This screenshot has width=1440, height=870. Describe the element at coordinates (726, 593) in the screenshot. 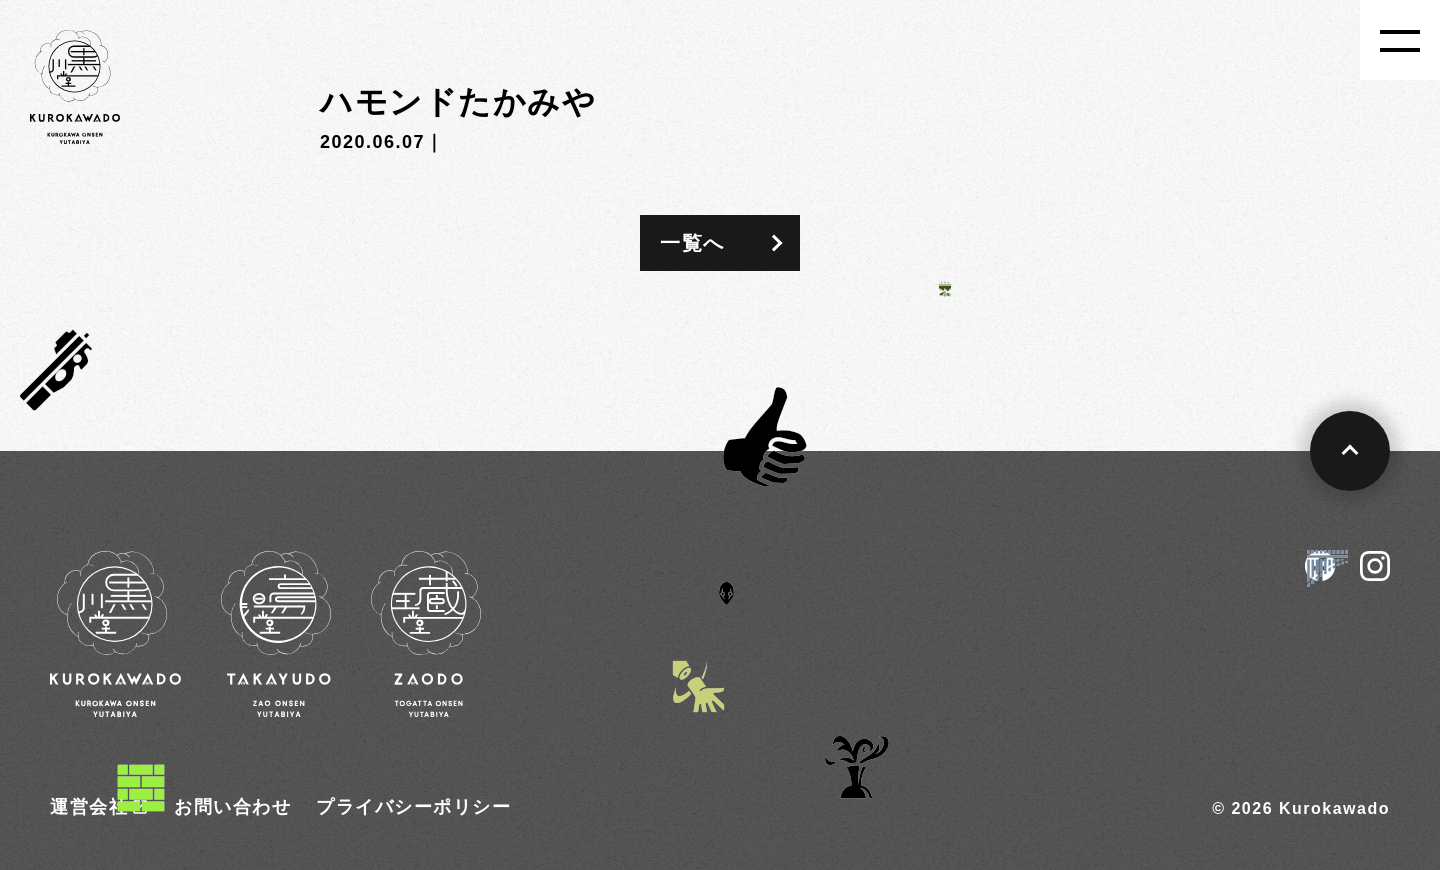

I see `select architect or builder character class` at that location.